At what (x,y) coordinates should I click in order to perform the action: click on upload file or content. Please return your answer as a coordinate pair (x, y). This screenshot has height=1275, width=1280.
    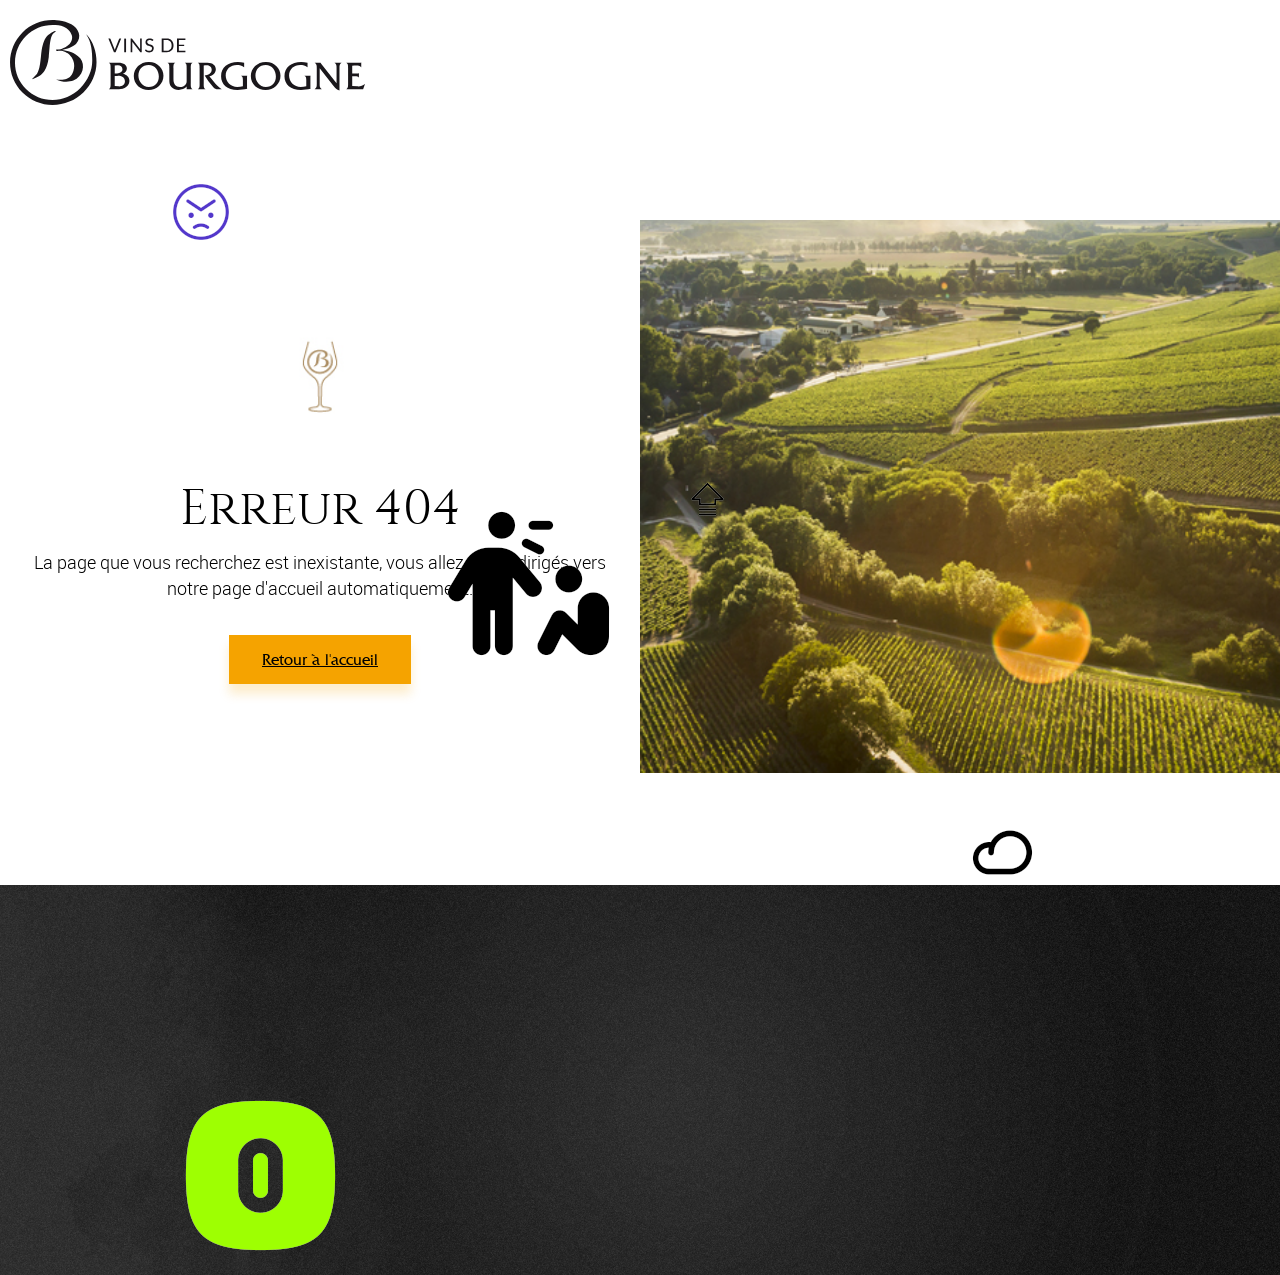
    Looking at the image, I should click on (707, 500).